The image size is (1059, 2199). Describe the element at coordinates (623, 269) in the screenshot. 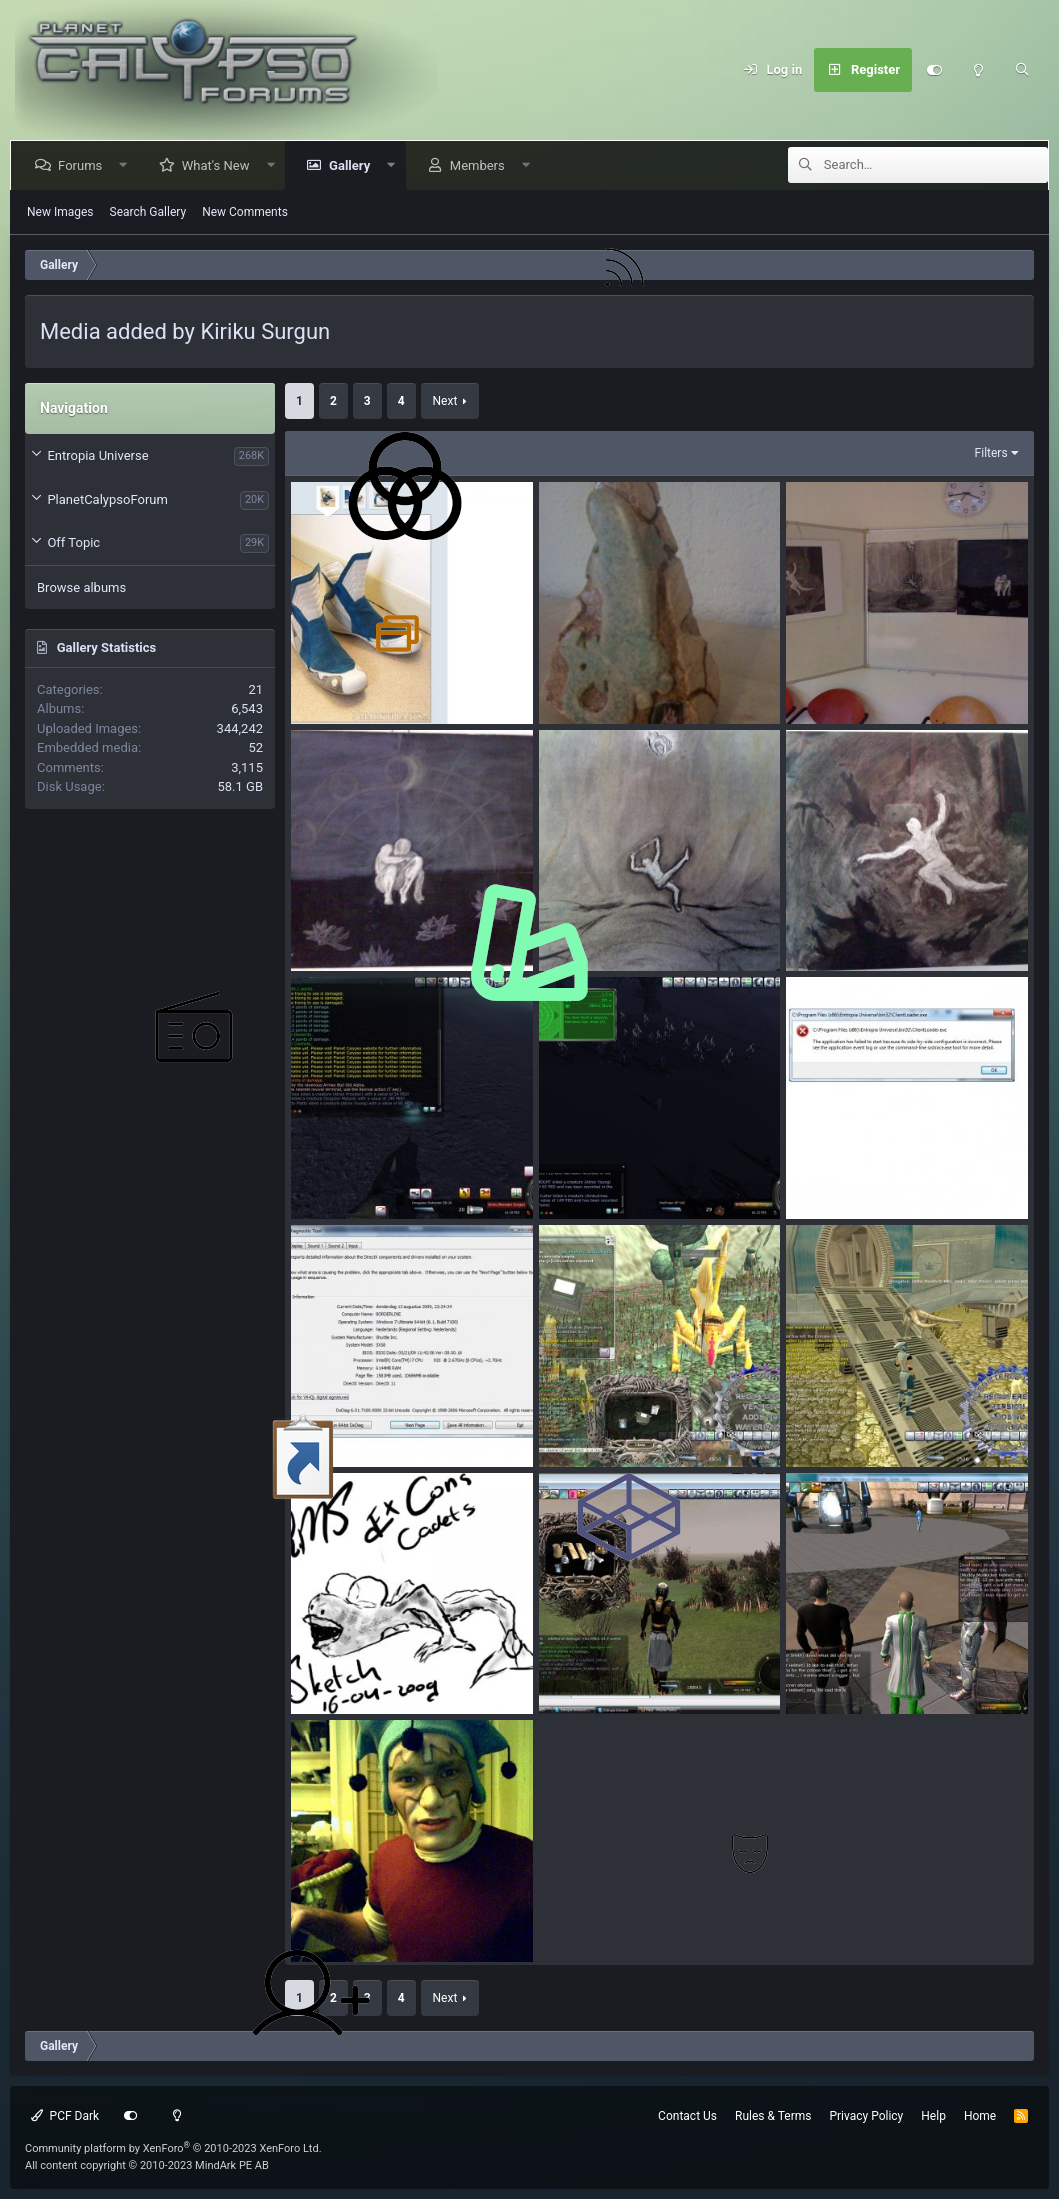

I see `subscribe to RSS feed` at that location.